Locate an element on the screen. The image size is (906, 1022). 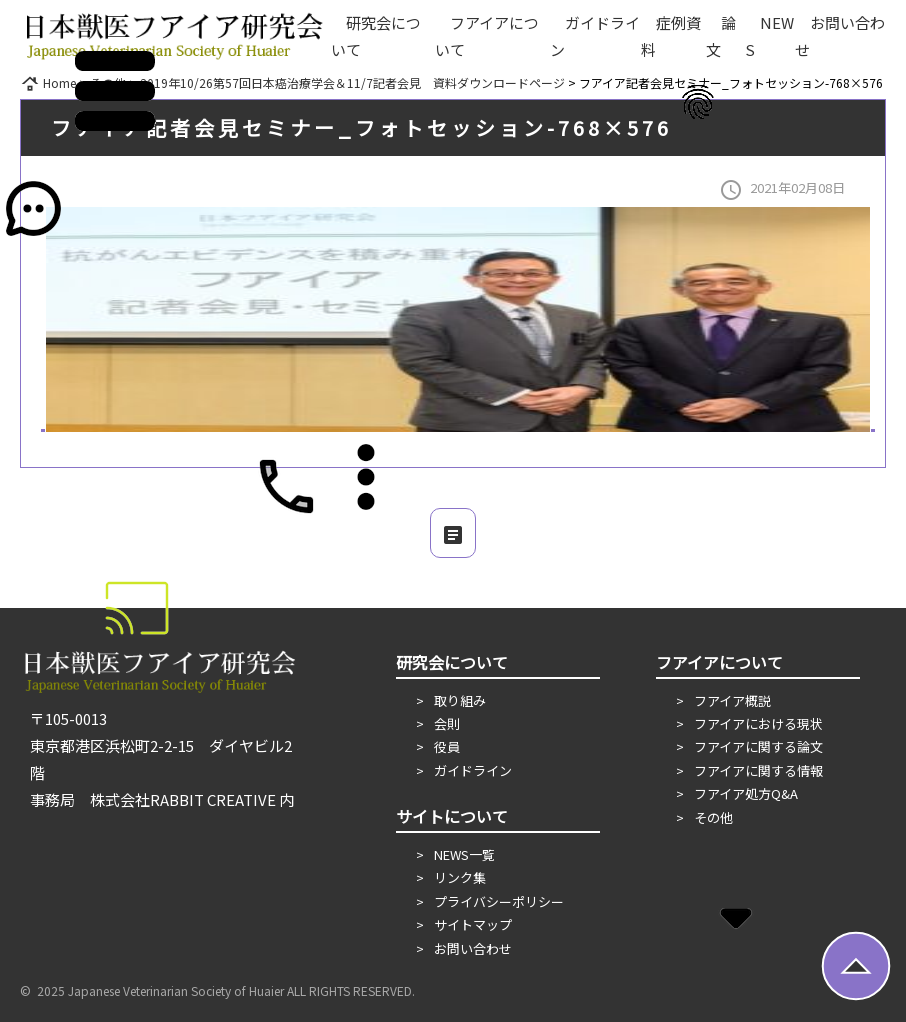
expand dropdown menu is located at coordinates (736, 917).